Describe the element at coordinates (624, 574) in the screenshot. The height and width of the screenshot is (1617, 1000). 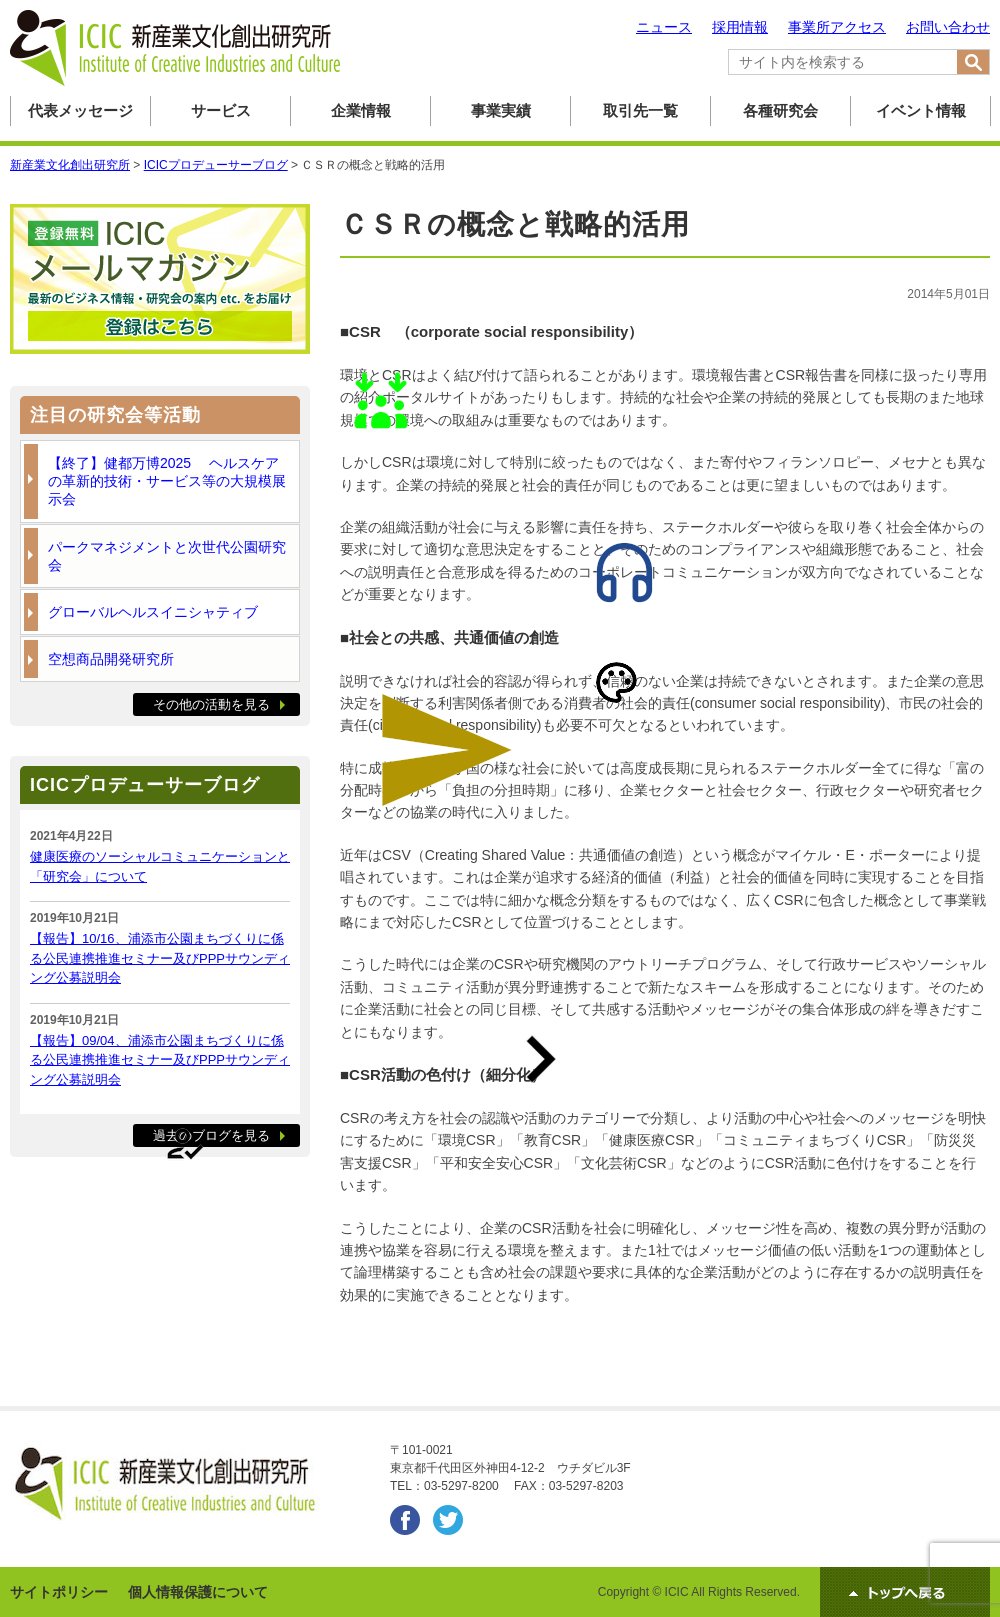
I see `access audio or music playback` at that location.